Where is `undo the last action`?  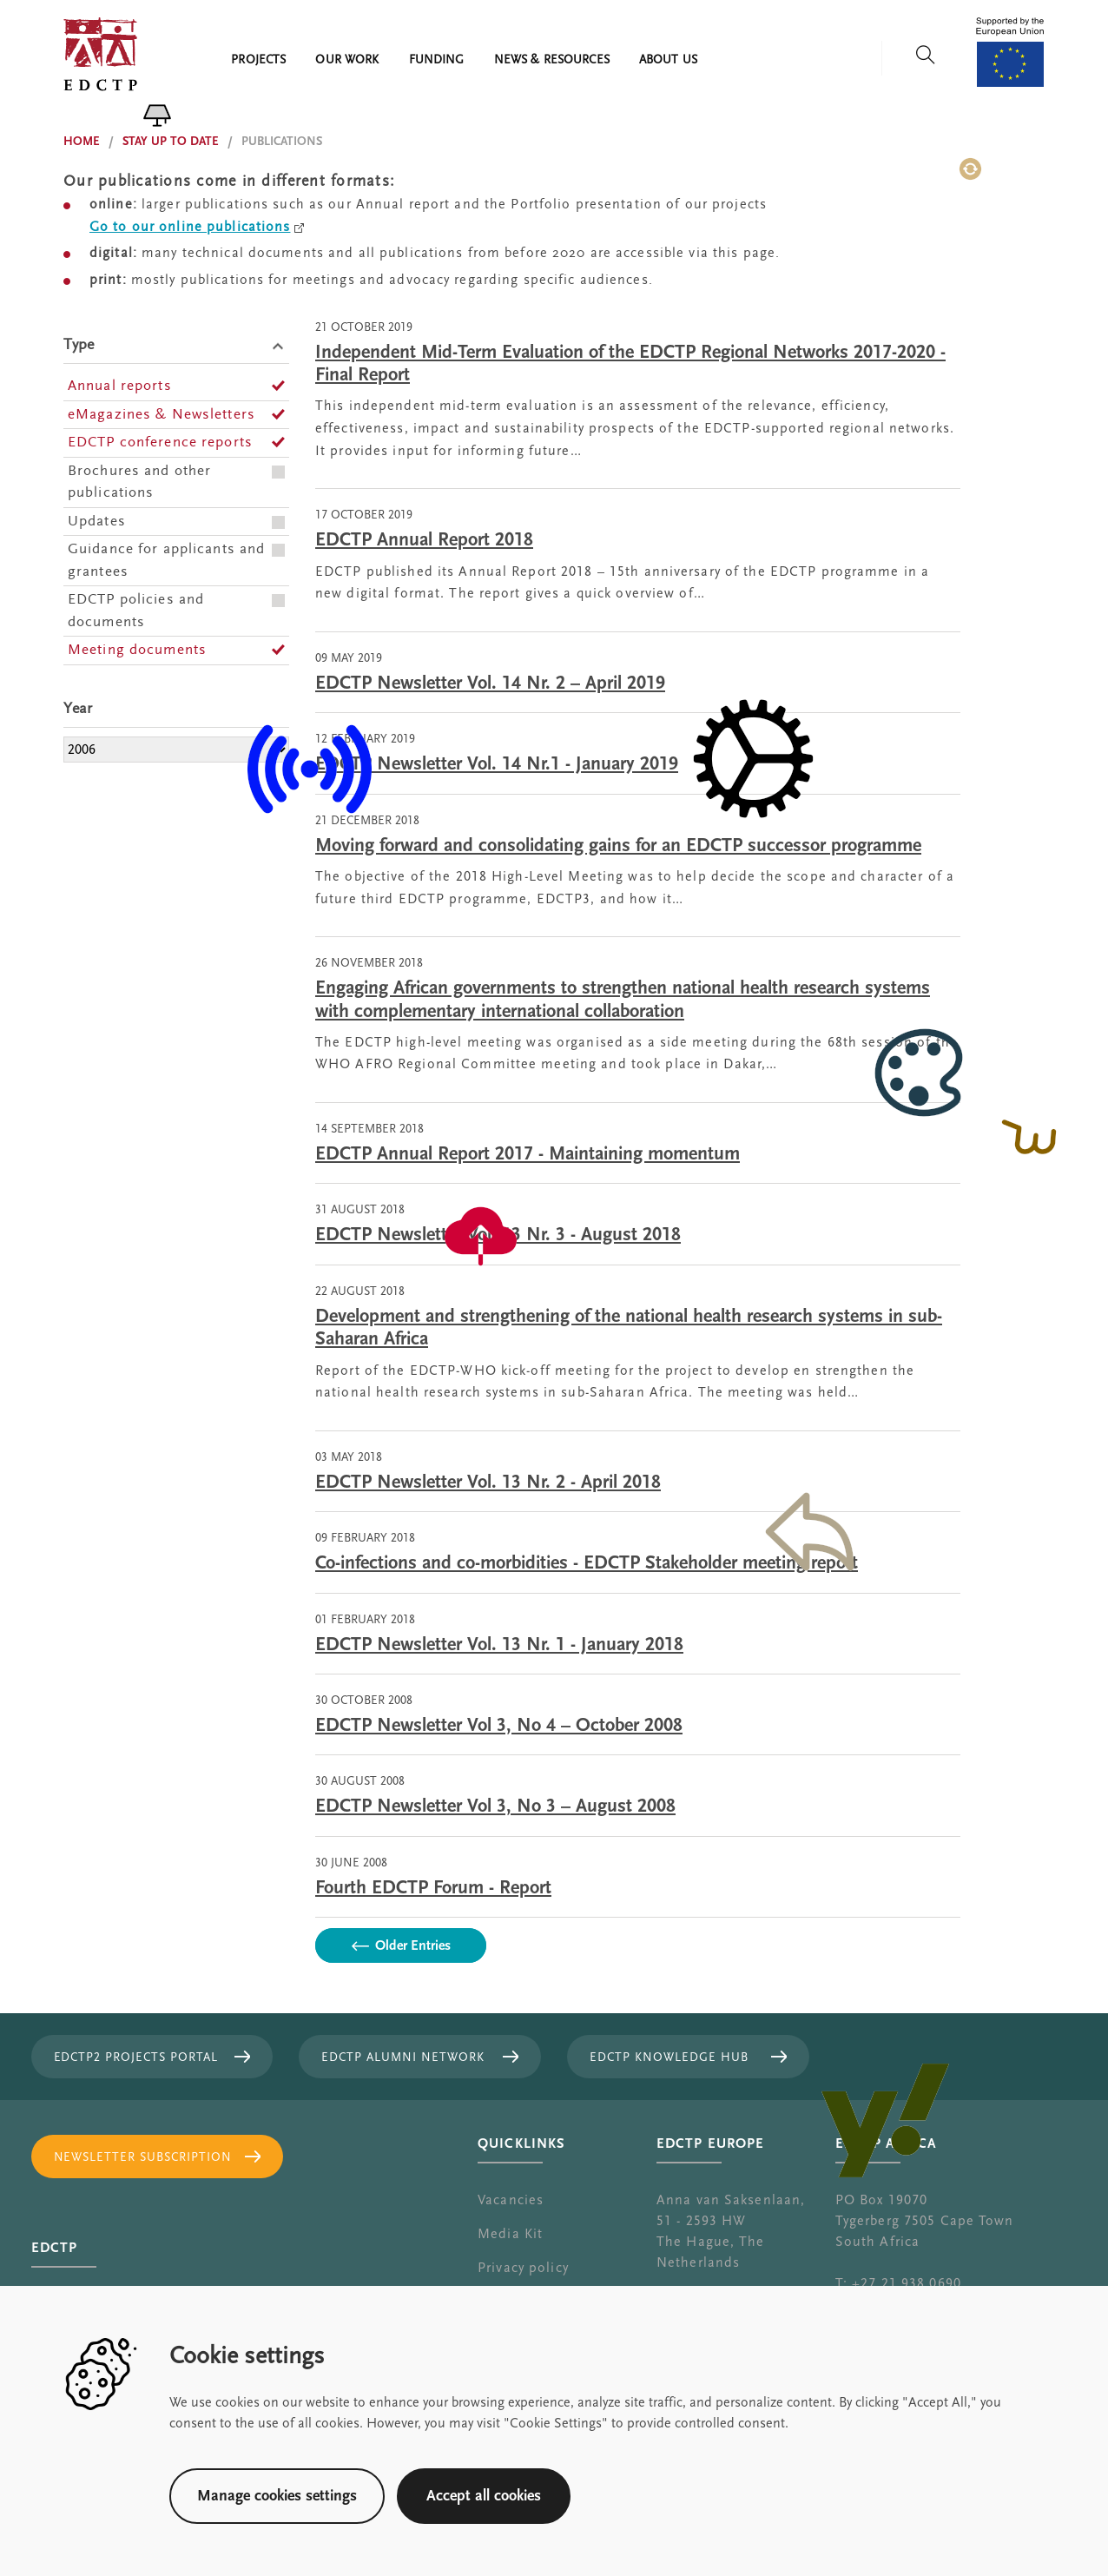
undo the last action is located at coordinates (809, 1531).